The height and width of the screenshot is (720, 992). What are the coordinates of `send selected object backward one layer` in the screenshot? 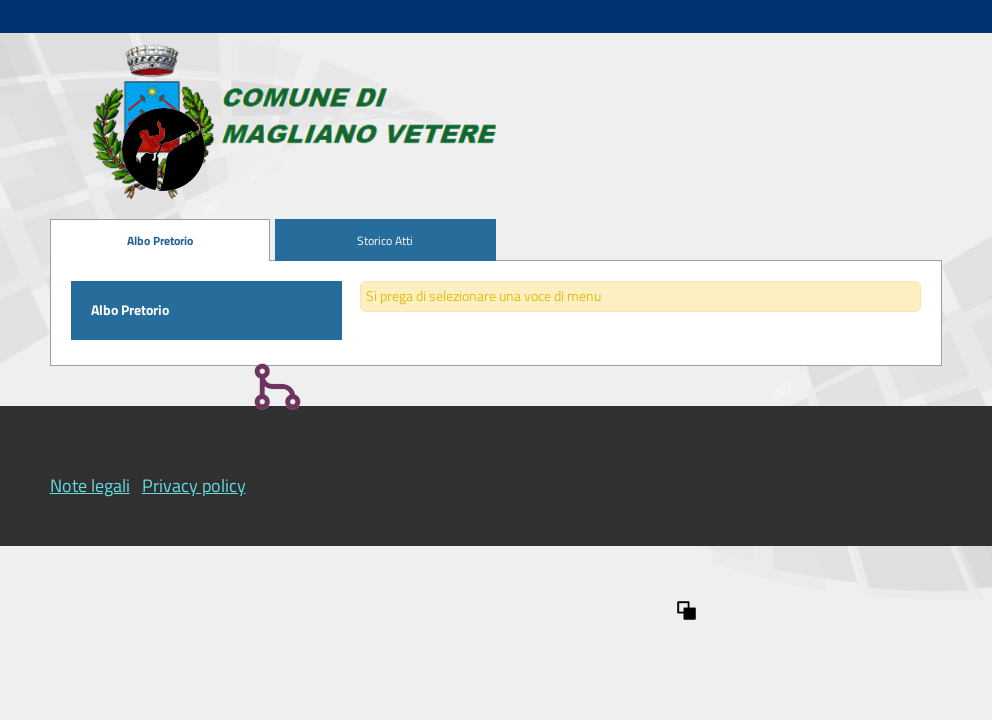 It's located at (686, 610).